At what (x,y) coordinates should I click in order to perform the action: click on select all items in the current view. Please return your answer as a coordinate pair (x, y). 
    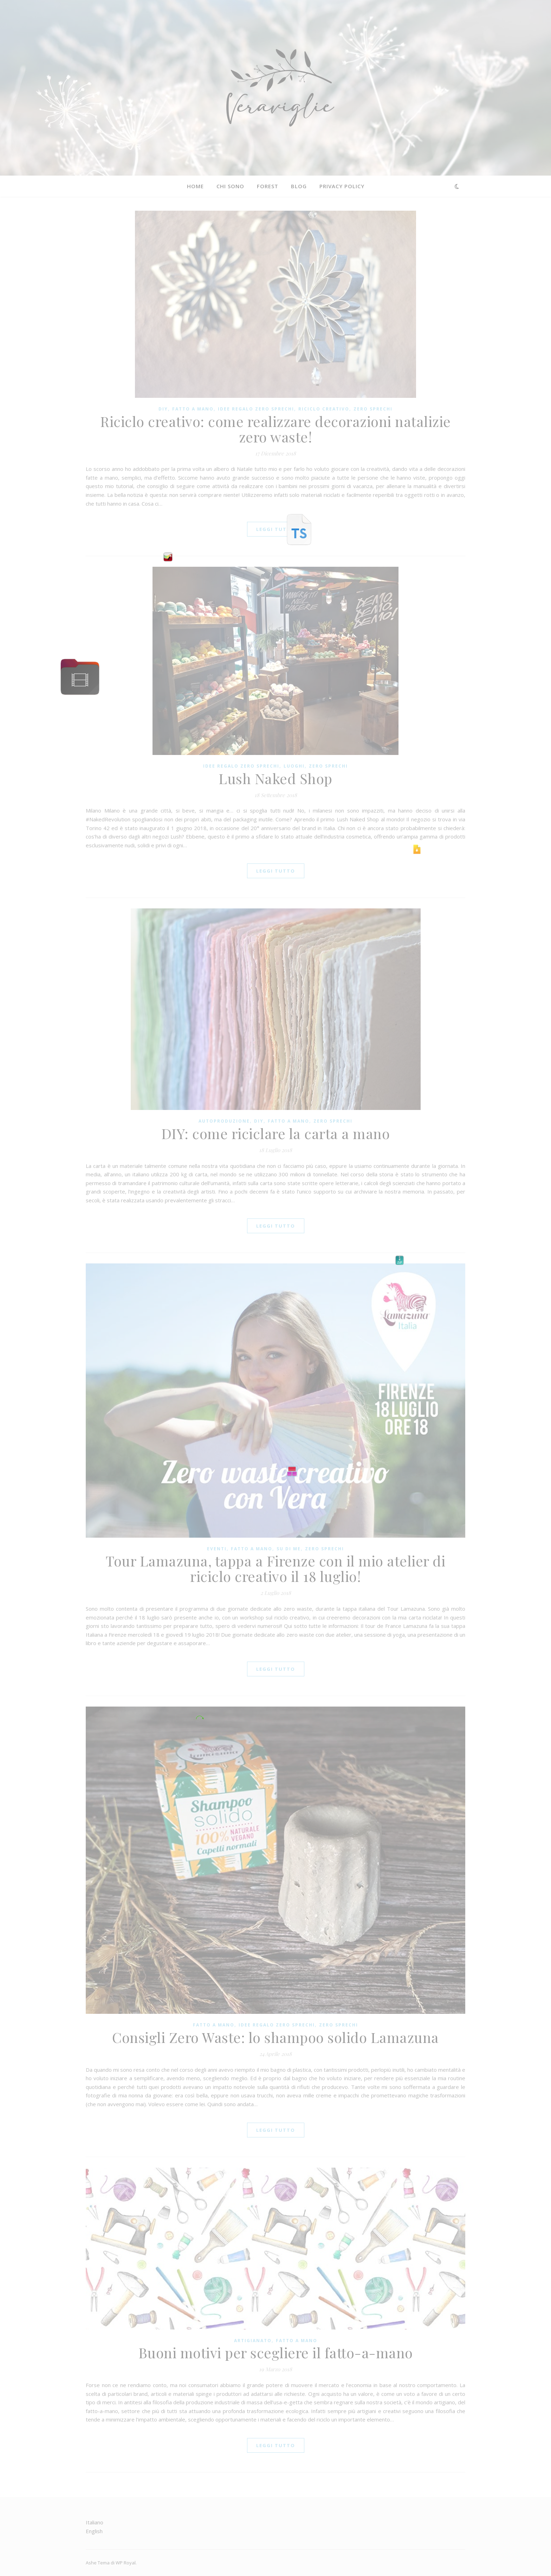
    Looking at the image, I should click on (292, 1471).